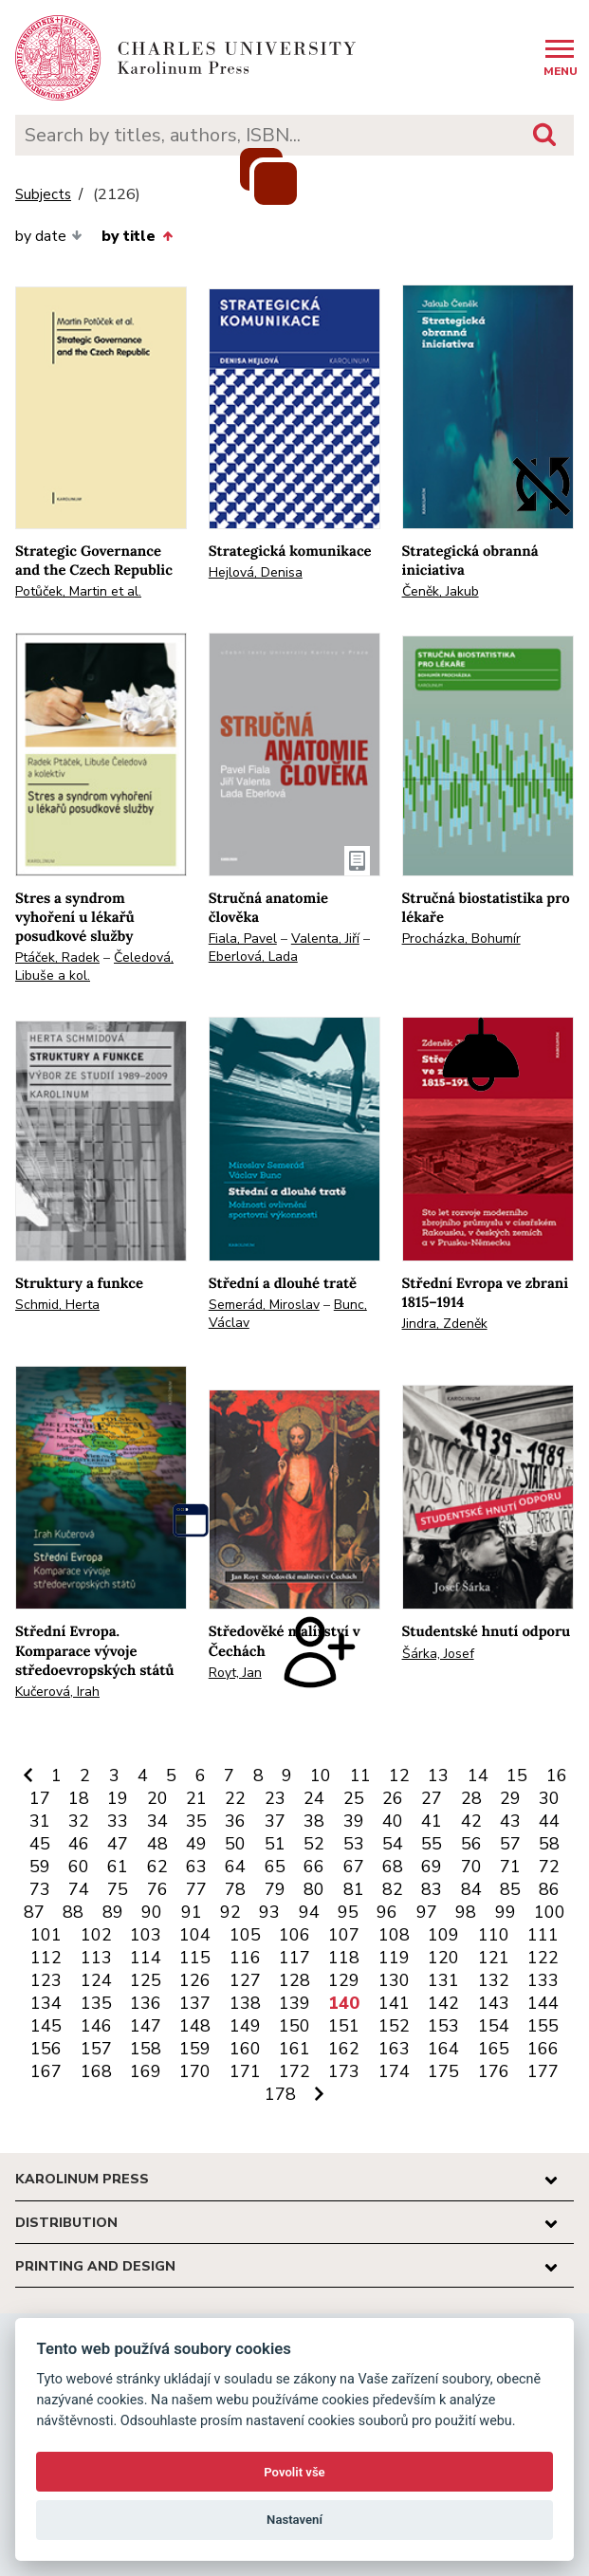 The width and height of the screenshot is (589, 2576). Describe the element at coordinates (320, 1652) in the screenshot. I see `add a new contact or friend` at that location.